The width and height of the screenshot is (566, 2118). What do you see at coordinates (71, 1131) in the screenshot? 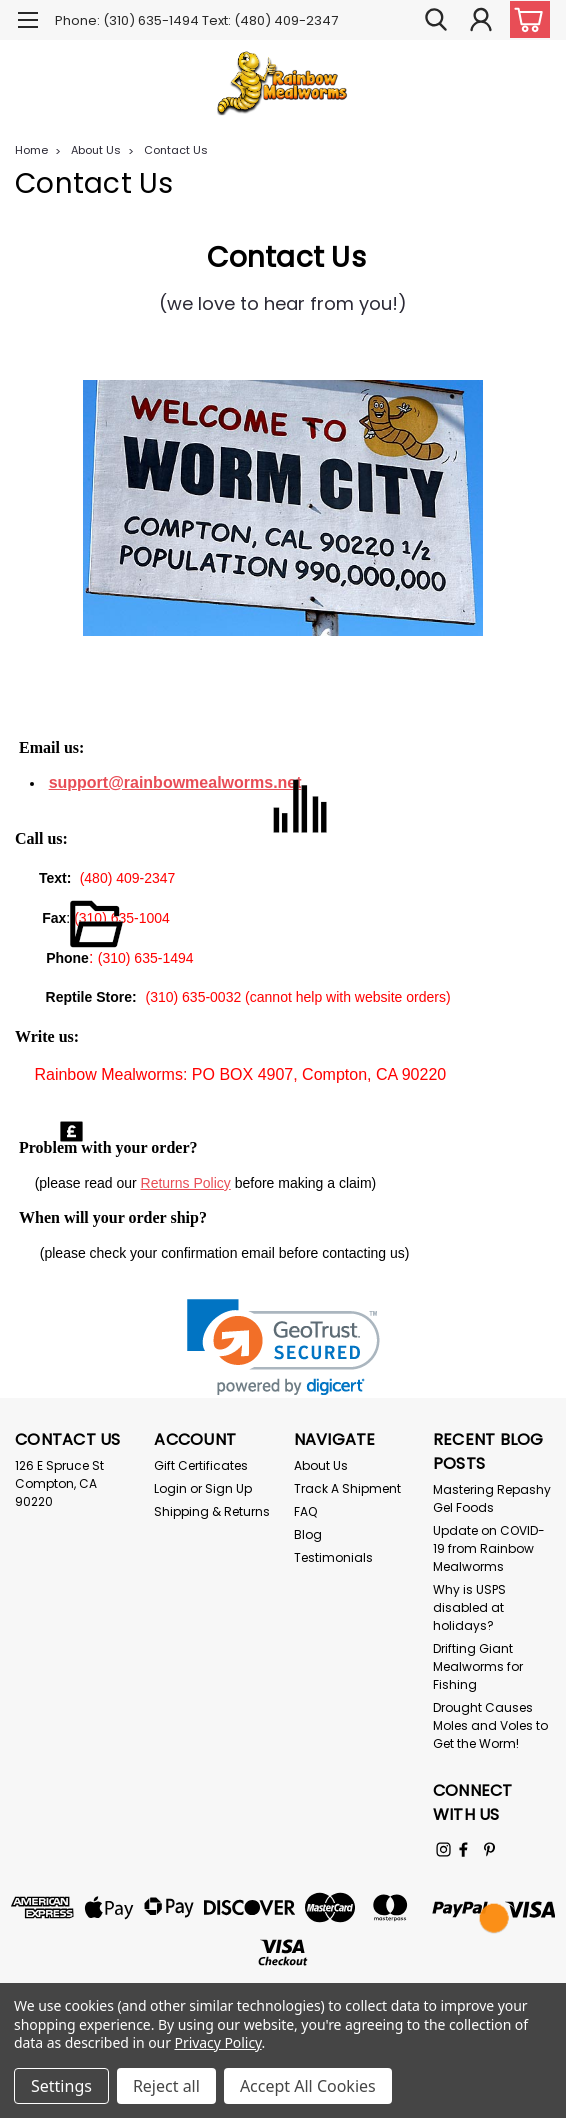
I see `access British pound currency settings` at bounding box center [71, 1131].